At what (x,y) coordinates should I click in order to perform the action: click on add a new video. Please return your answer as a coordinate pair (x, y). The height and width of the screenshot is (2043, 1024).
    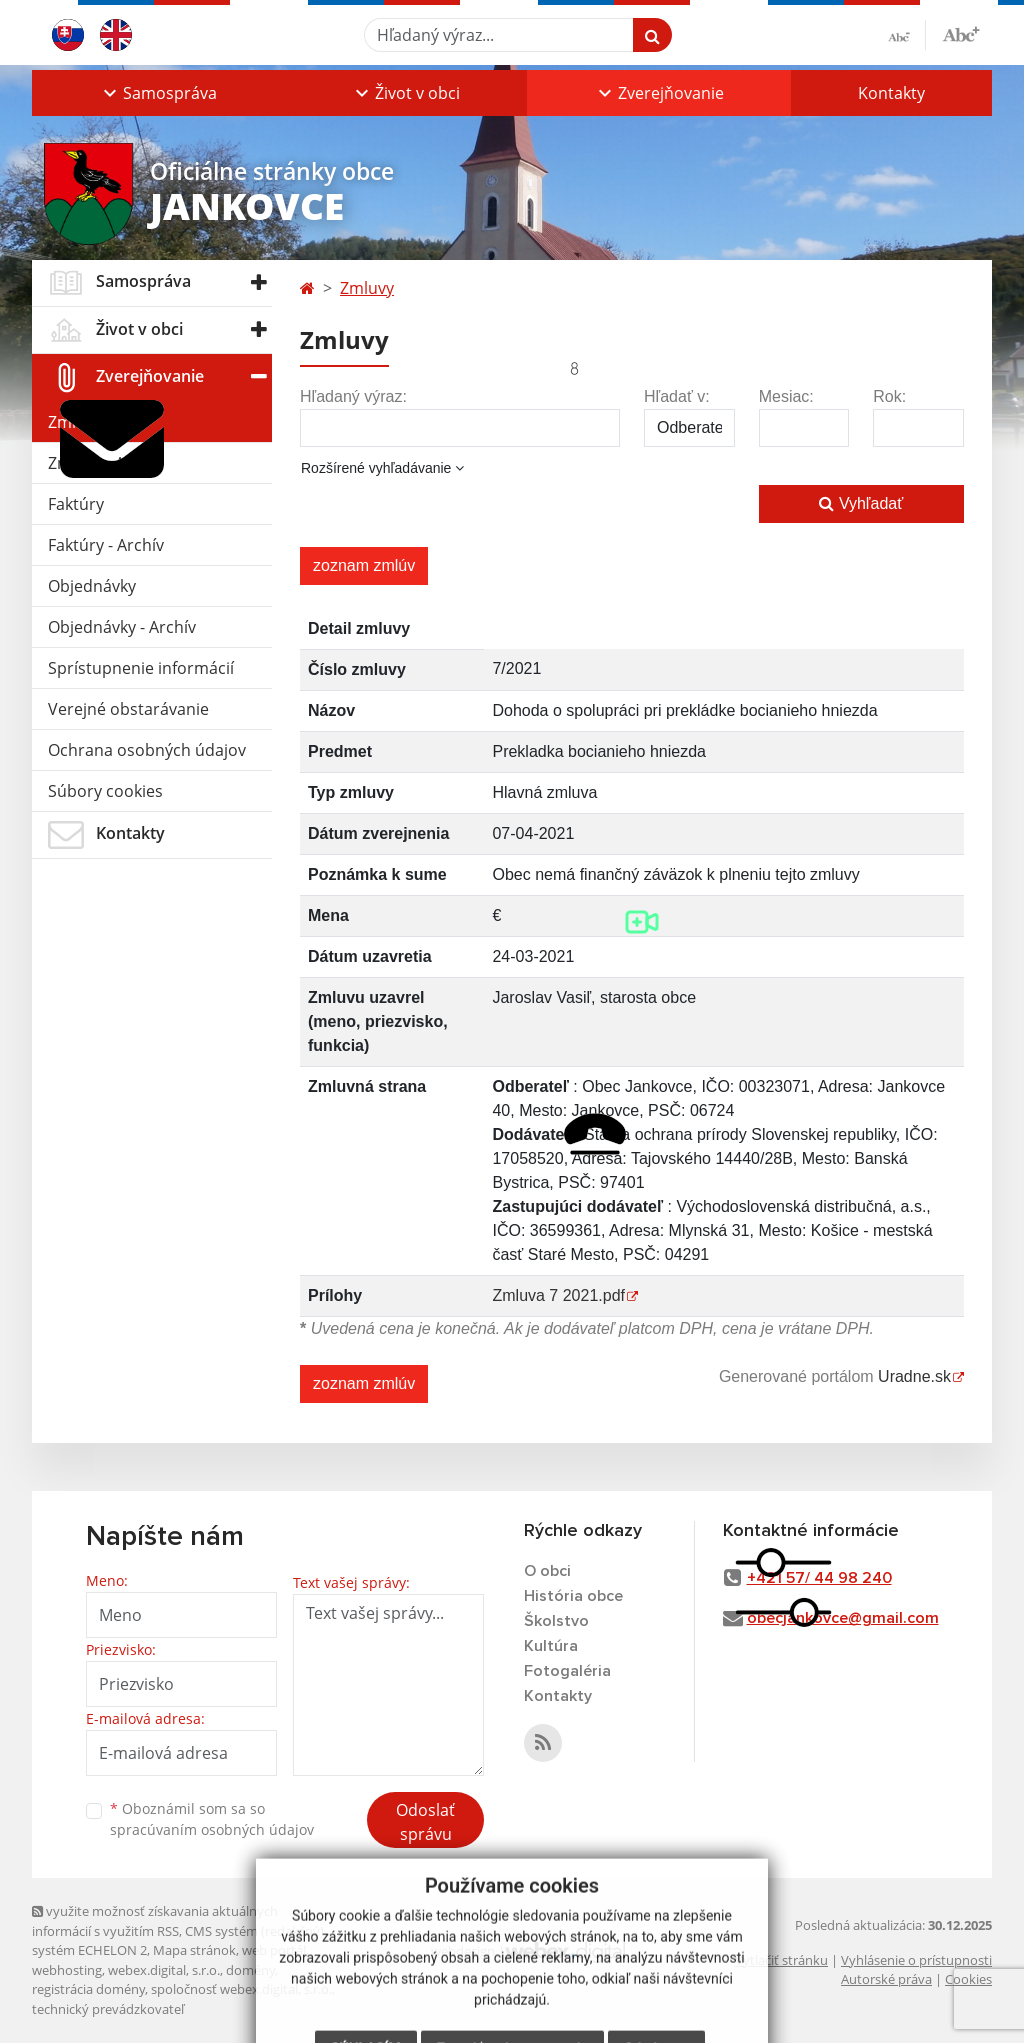
    Looking at the image, I should click on (642, 922).